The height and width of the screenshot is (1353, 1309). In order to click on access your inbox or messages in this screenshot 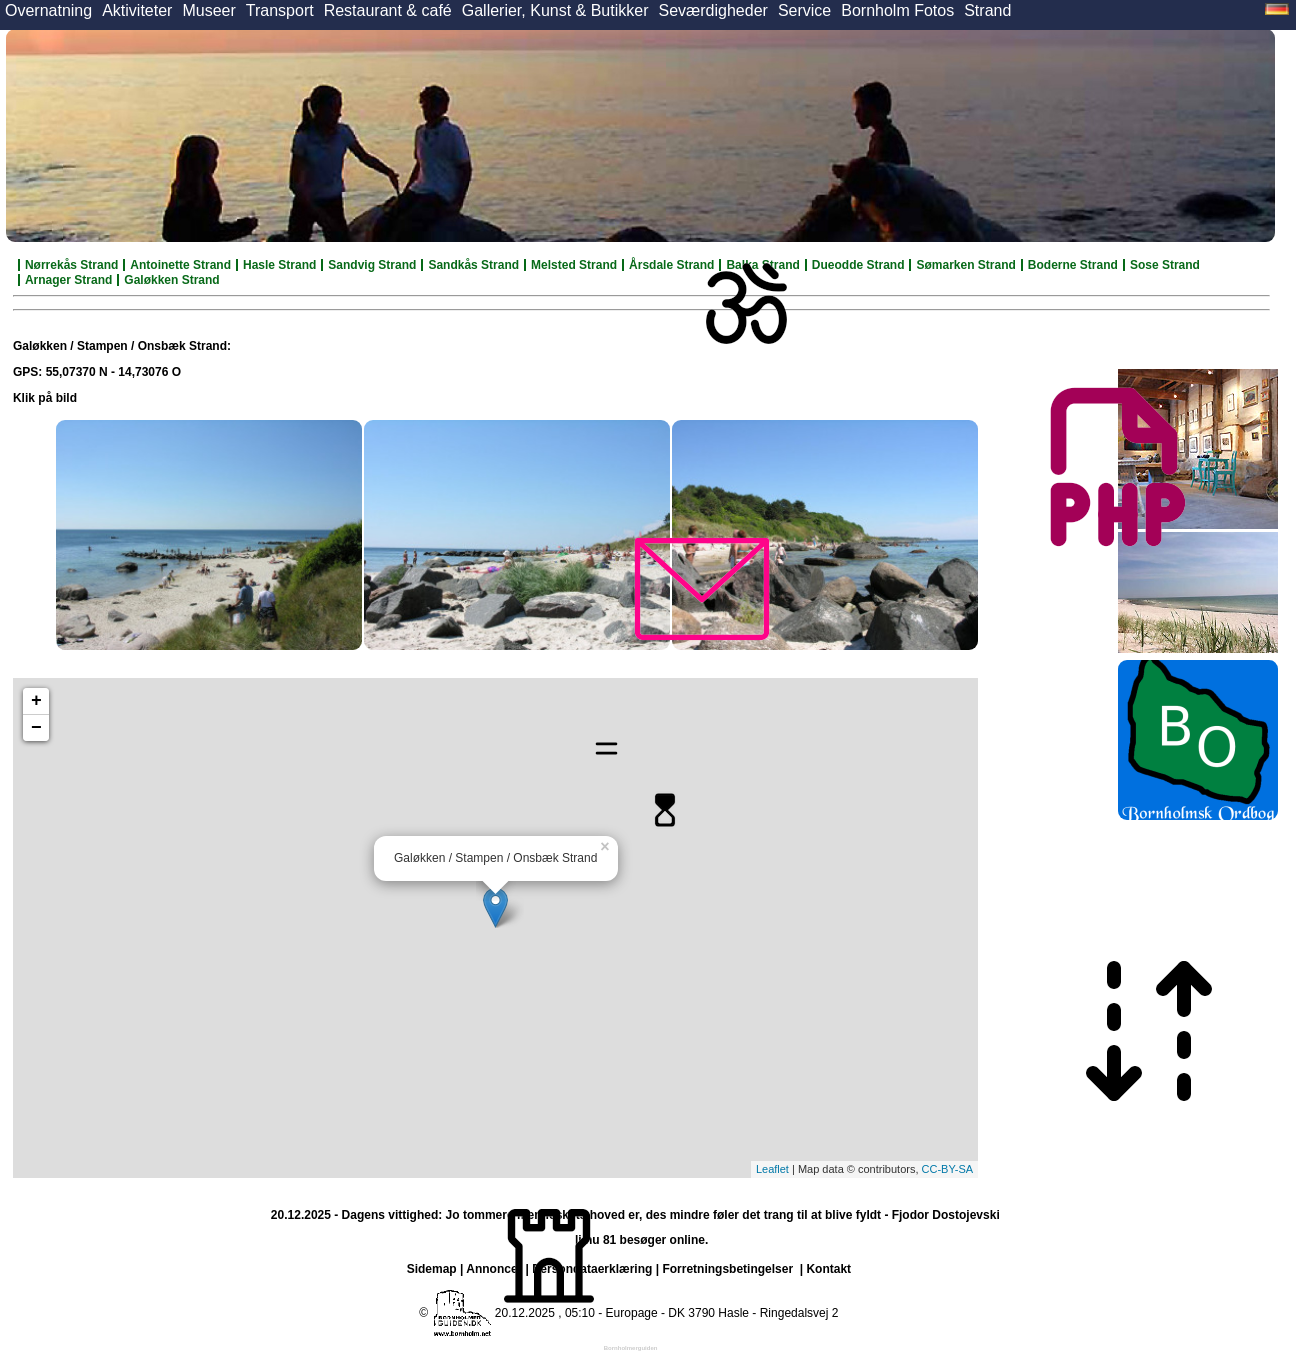, I will do `click(702, 589)`.